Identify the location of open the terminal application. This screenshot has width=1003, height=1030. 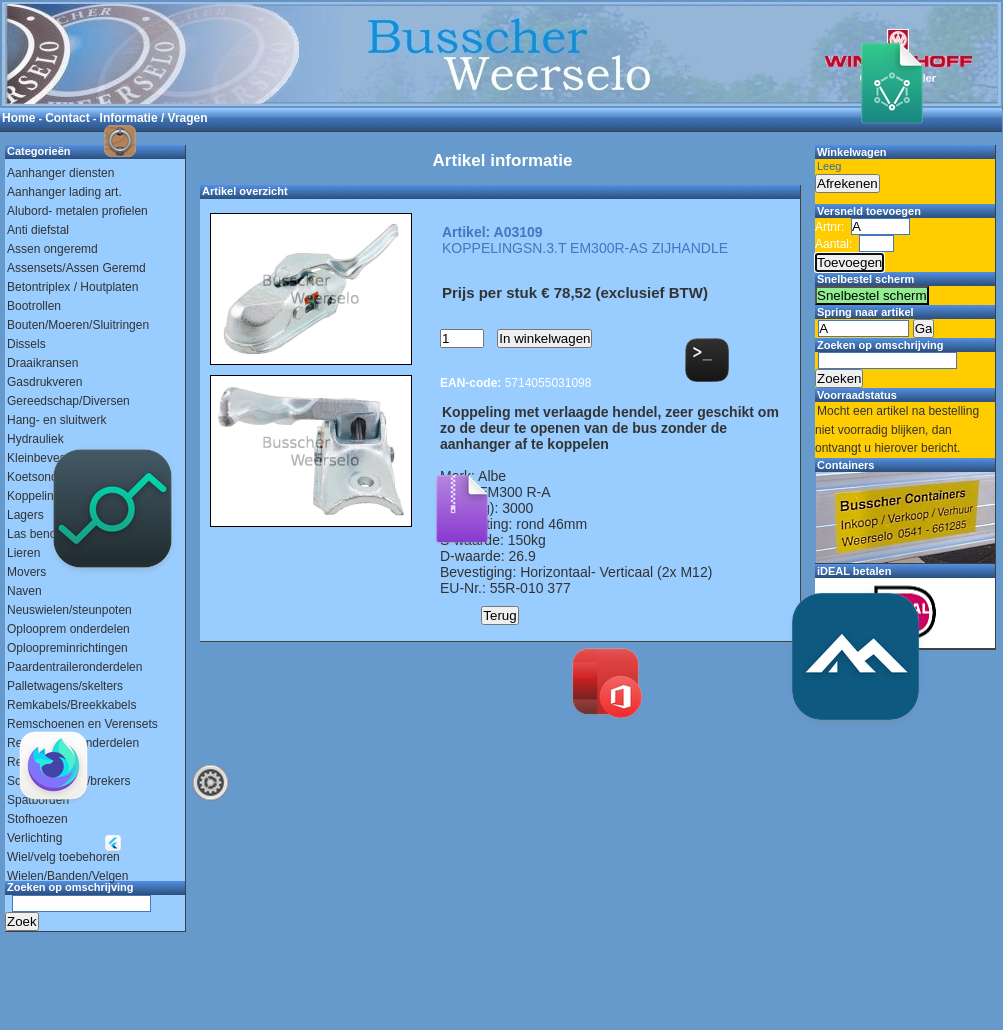
(707, 360).